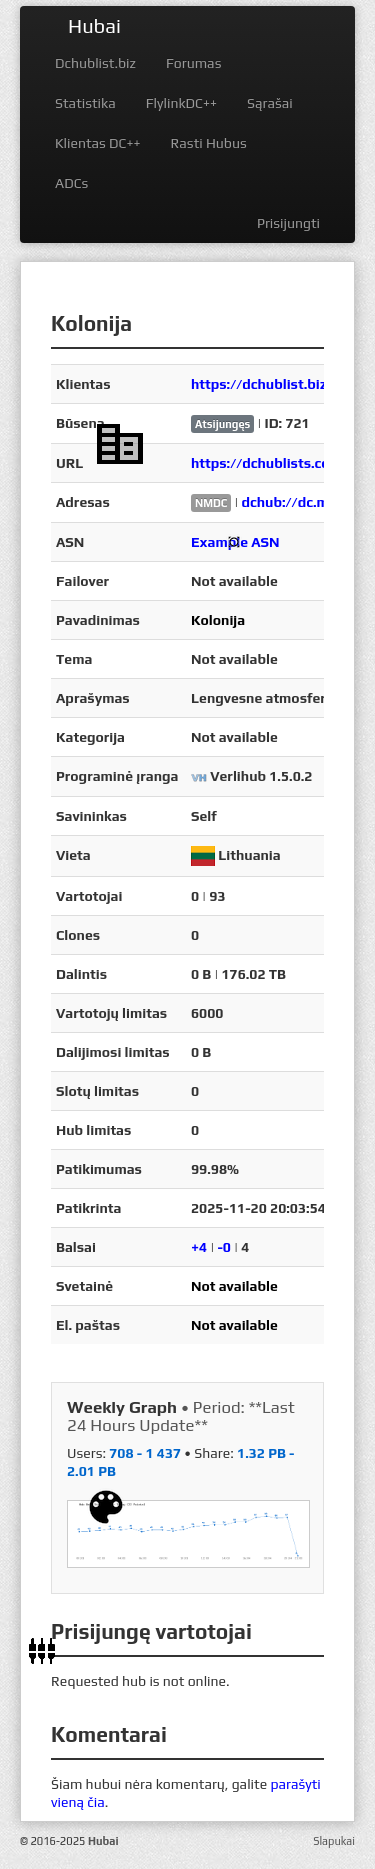 The width and height of the screenshot is (375, 1869). Describe the element at coordinates (120, 444) in the screenshot. I see `view company or organization details` at that location.